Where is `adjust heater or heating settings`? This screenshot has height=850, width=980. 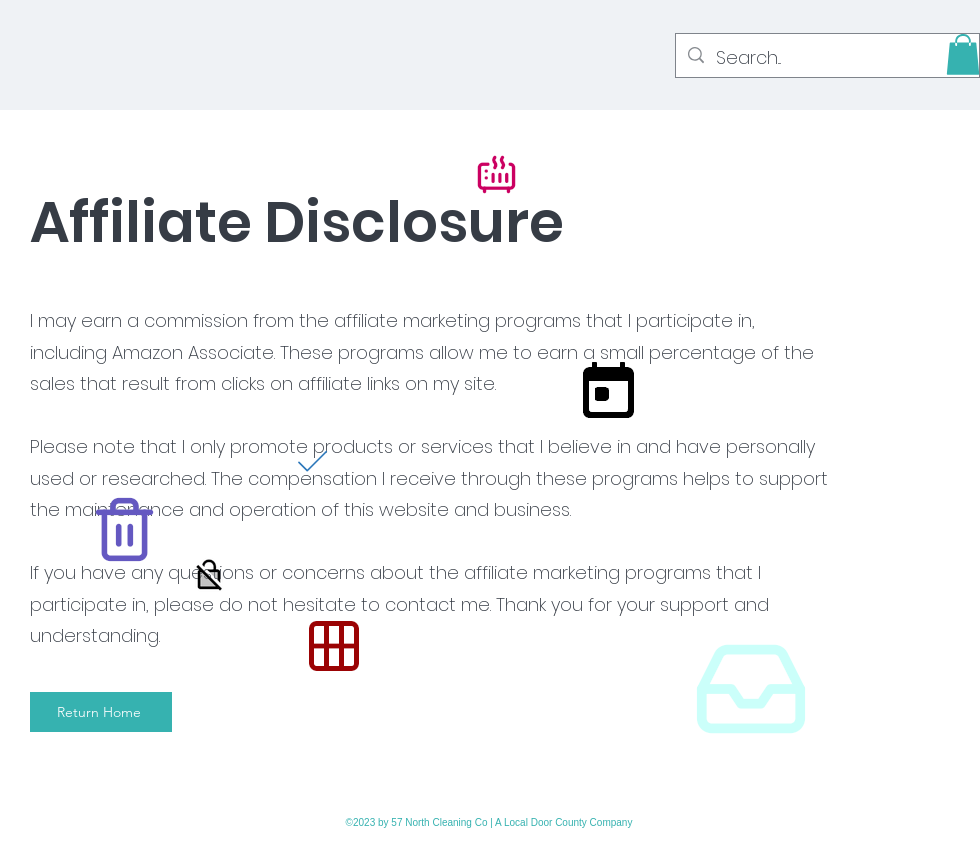 adjust heater or heating settings is located at coordinates (496, 174).